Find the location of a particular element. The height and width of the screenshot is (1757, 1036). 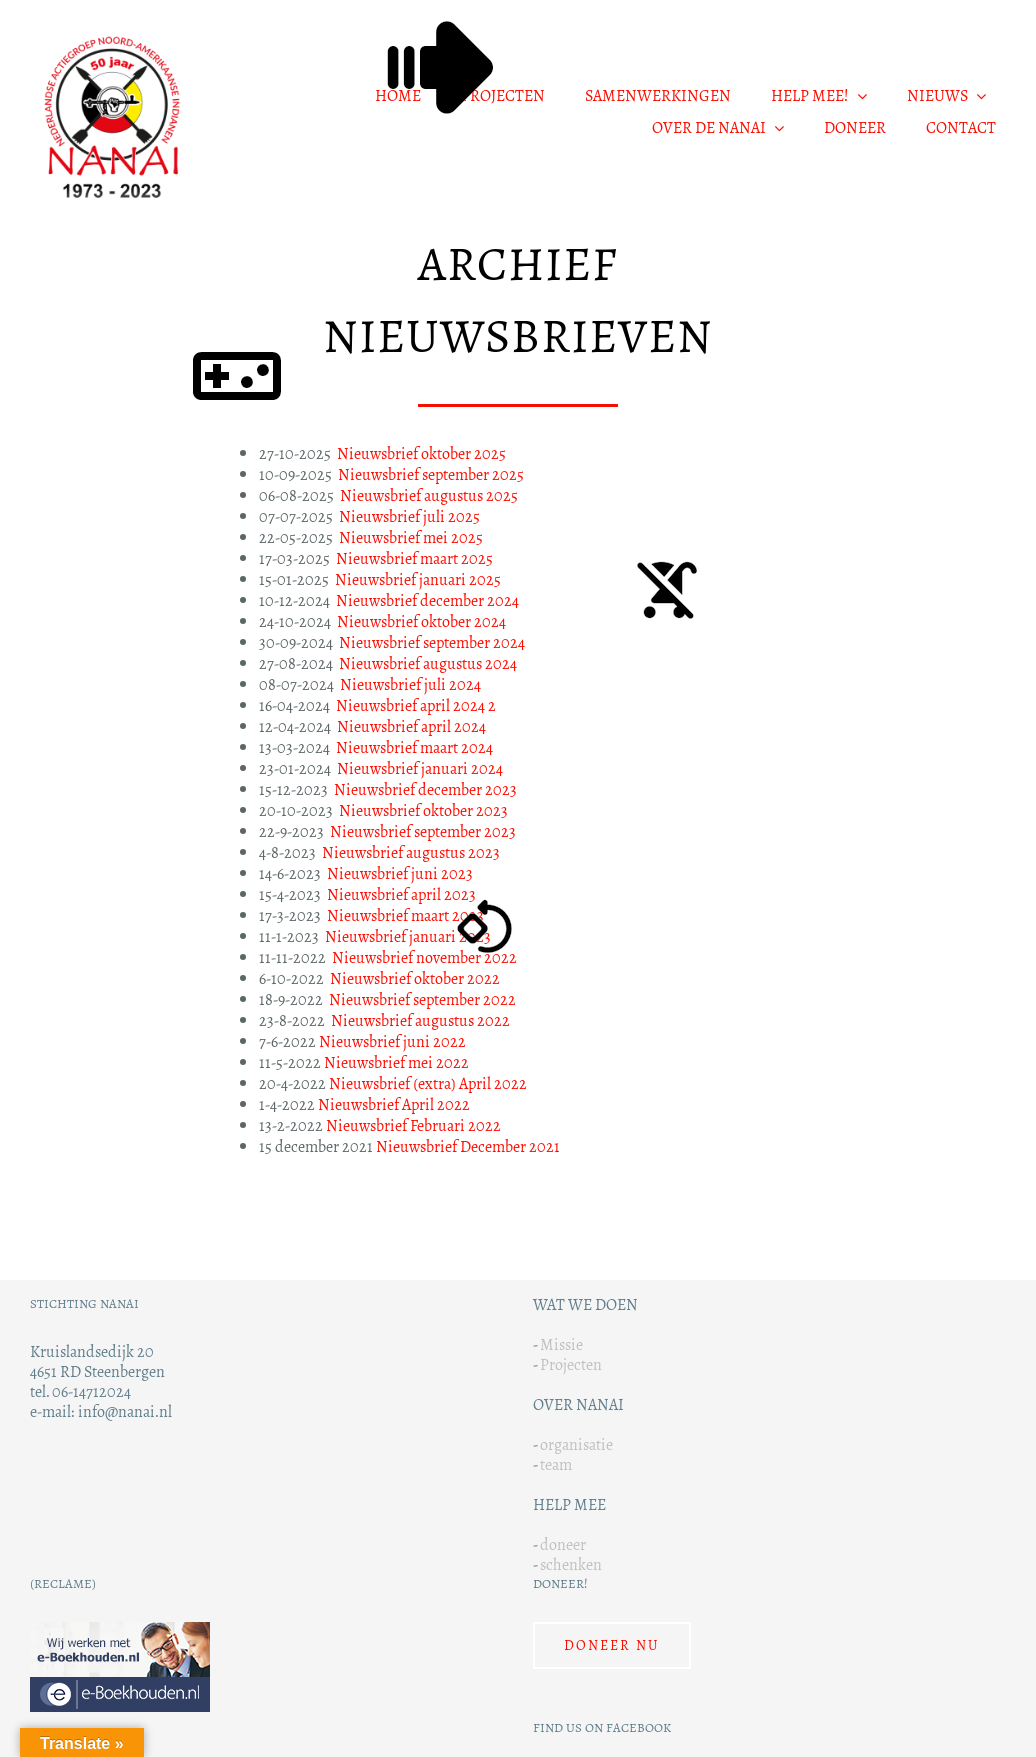

access games or gaming features is located at coordinates (237, 376).